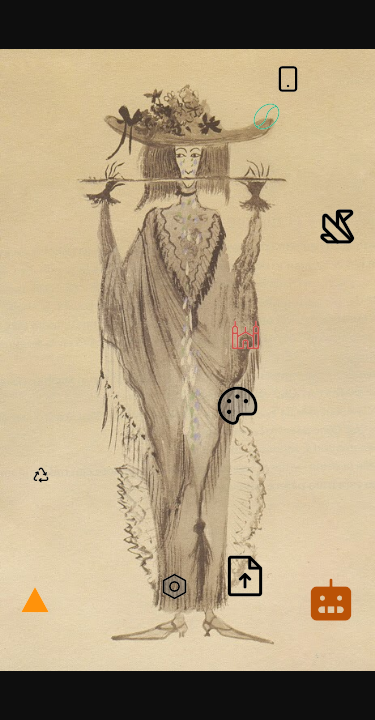 The height and width of the screenshot is (720, 375). Describe the element at coordinates (331, 602) in the screenshot. I see `access AI assistant or chatbot features` at that location.